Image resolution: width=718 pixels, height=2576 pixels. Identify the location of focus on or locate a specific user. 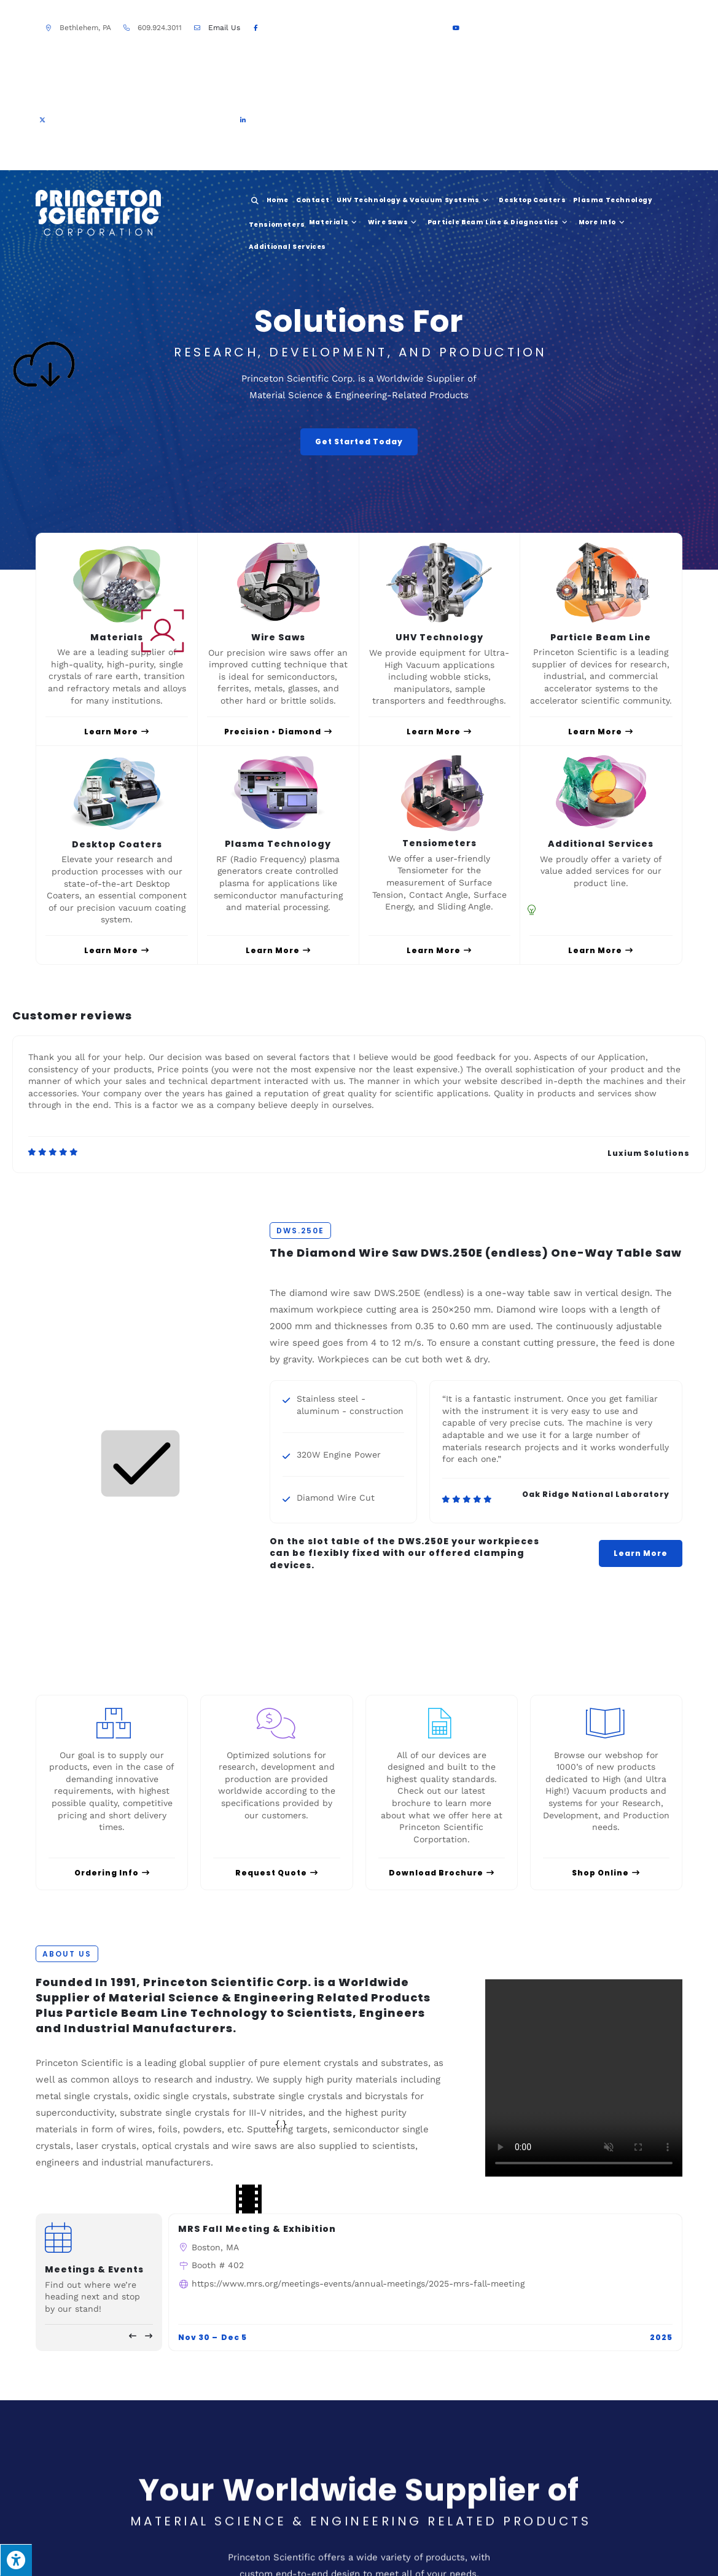
(162, 630).